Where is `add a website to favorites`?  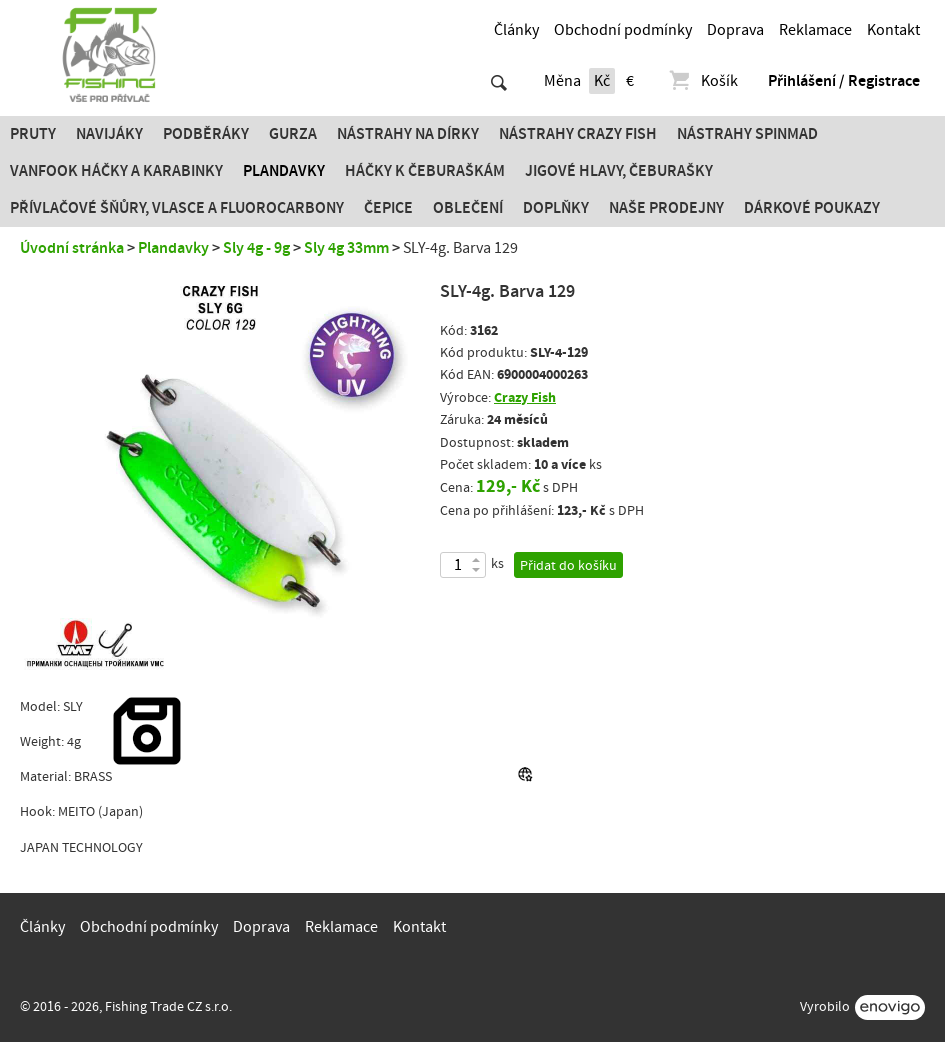 add a website to favorites is located at coordinates (525, 774).